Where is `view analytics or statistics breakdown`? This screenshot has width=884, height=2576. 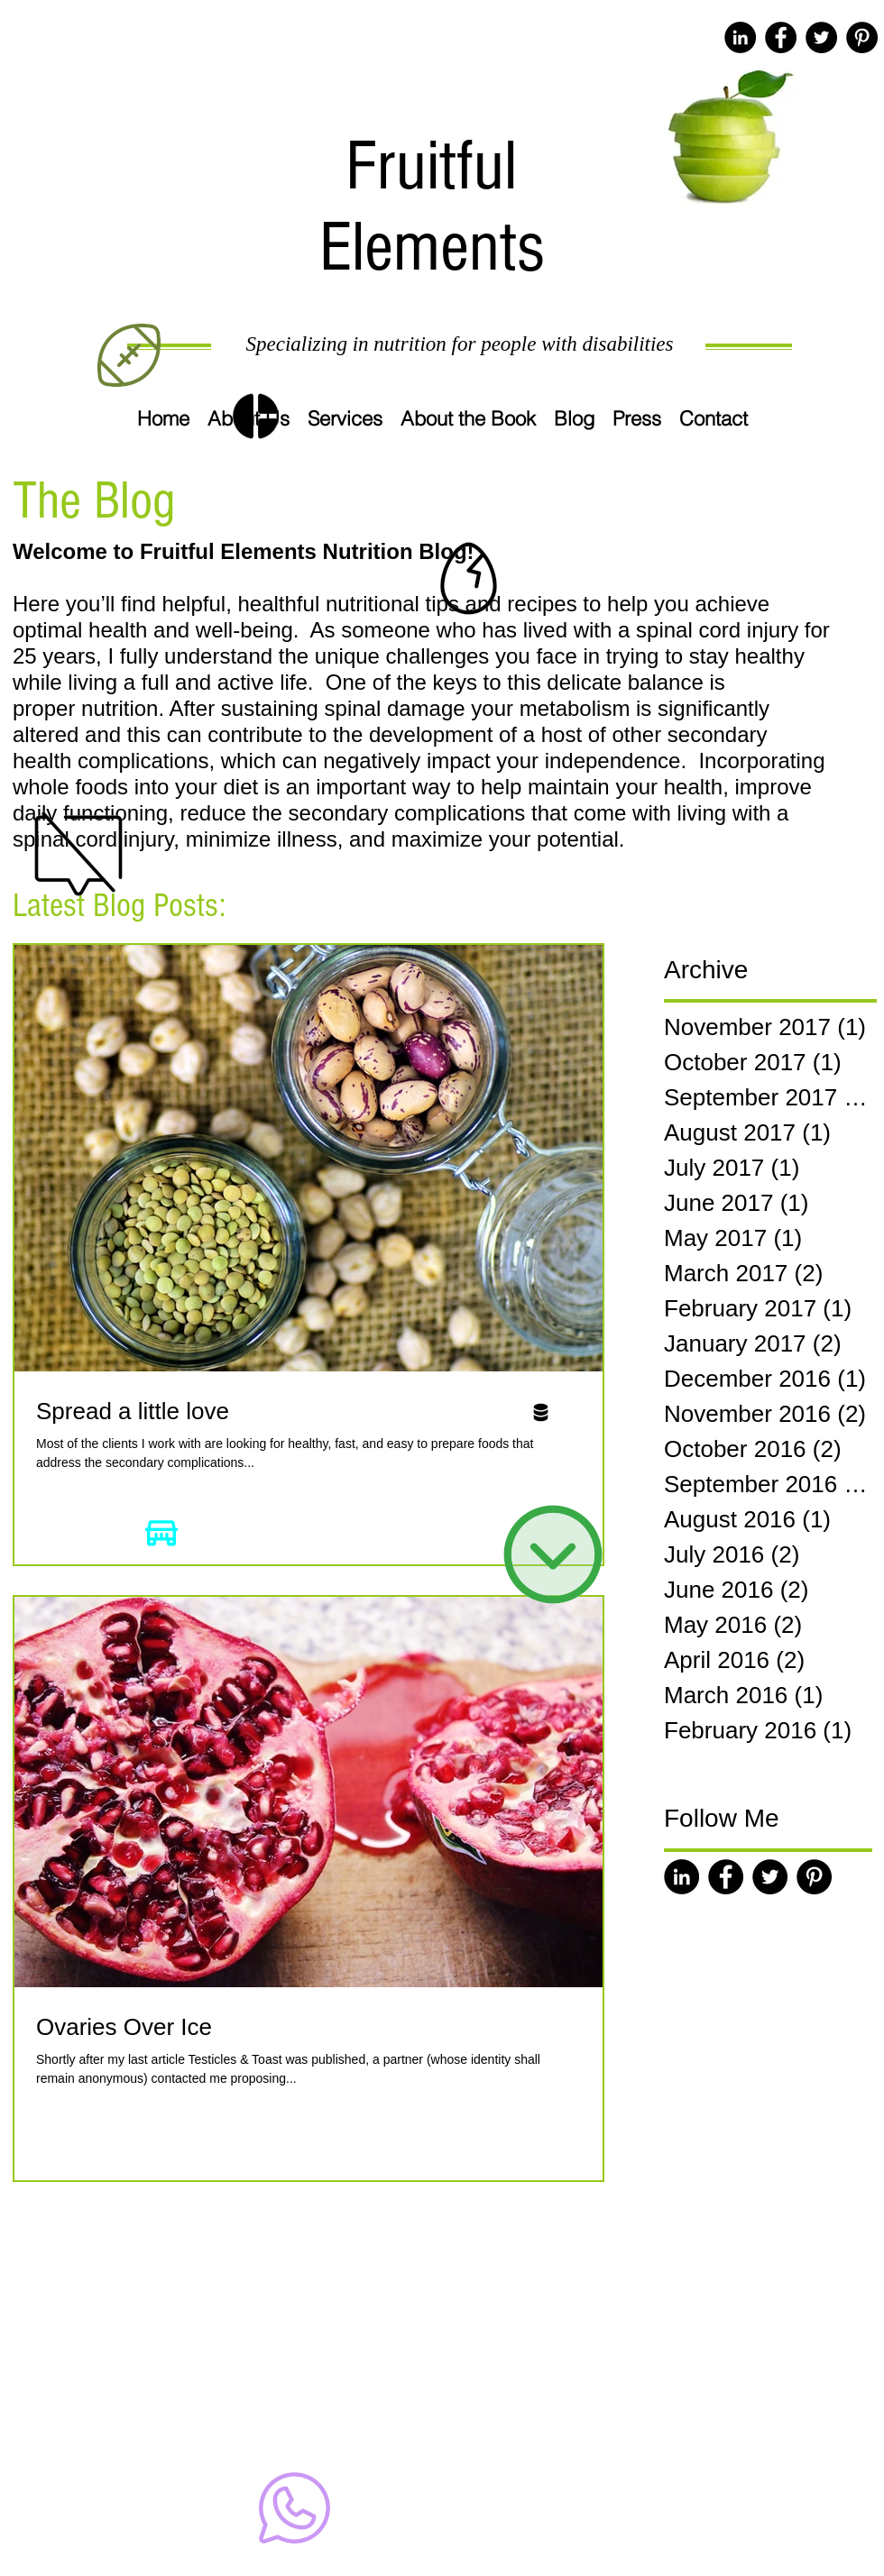
view analytics or statistics breakdown is located at coordinates (255, 416).